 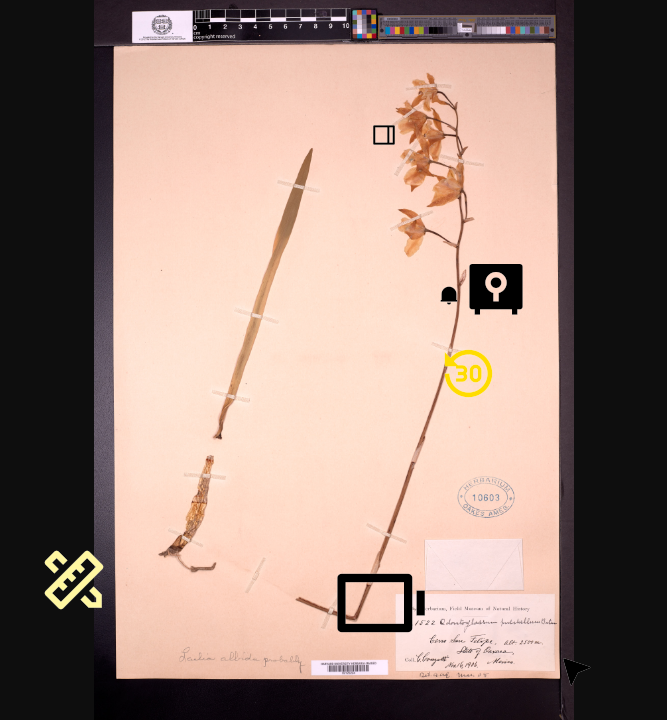 What do you see at coordinates (496, 288) in the screenshot?
I see `access secure storage or vault` at bounding box center [496, 288].